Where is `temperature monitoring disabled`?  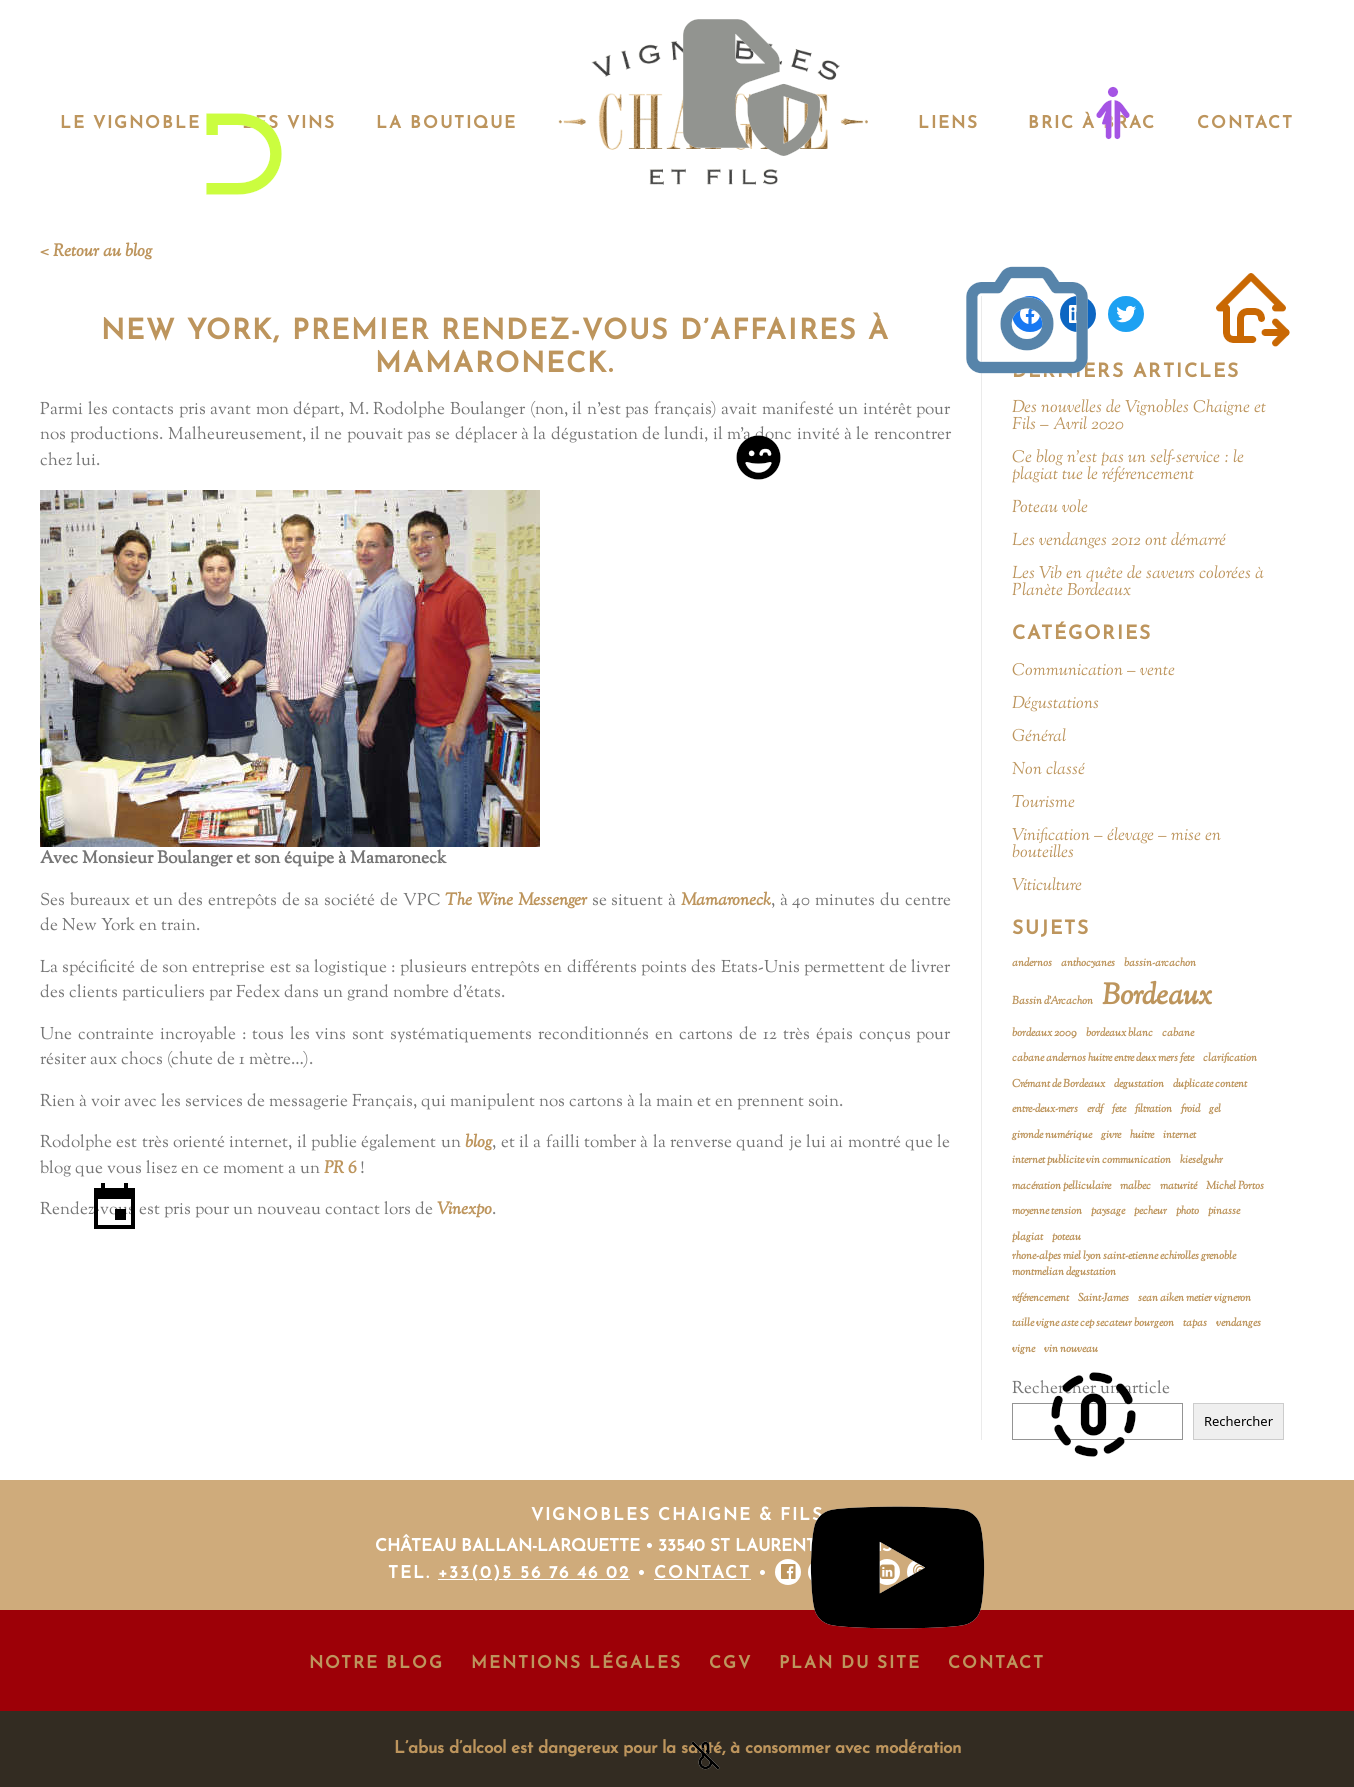
temperature monitoring disabled is located at coordinates (705, 1755).